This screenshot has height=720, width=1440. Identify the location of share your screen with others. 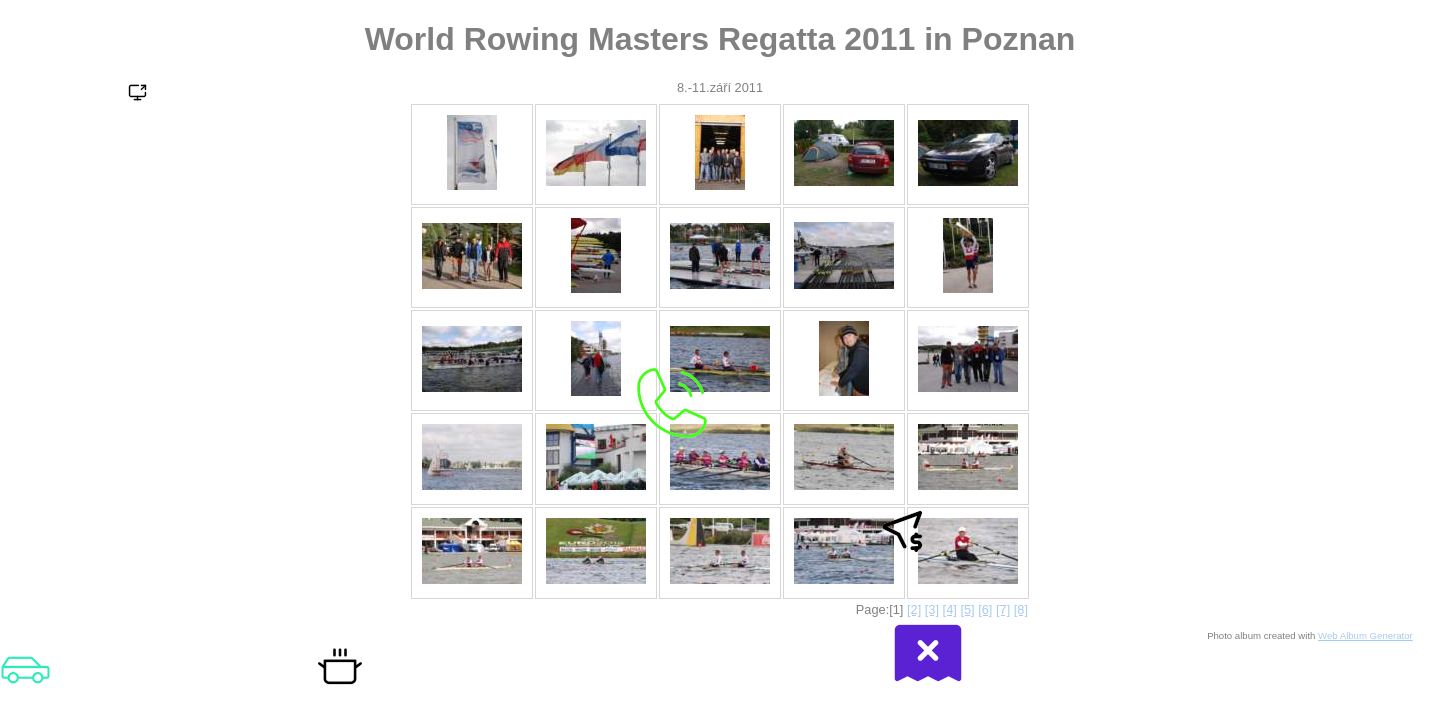
(137, 92).